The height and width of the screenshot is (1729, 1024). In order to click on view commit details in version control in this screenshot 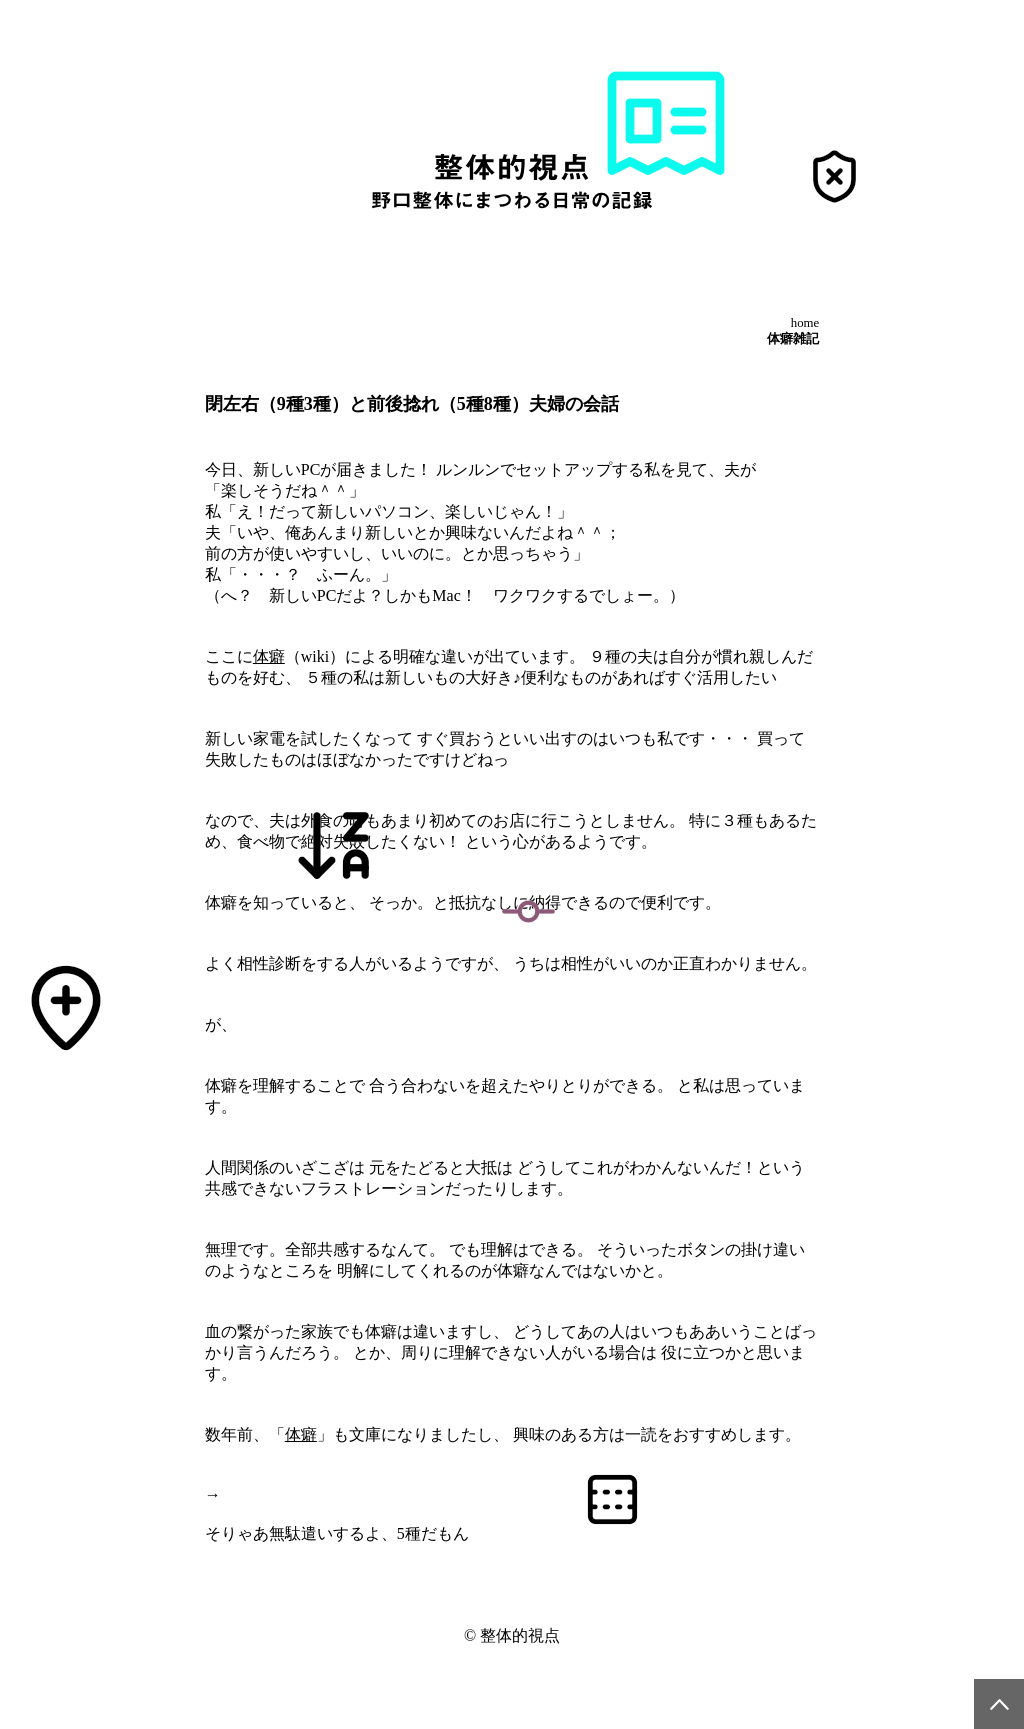, I will do `click(528, 911)`.